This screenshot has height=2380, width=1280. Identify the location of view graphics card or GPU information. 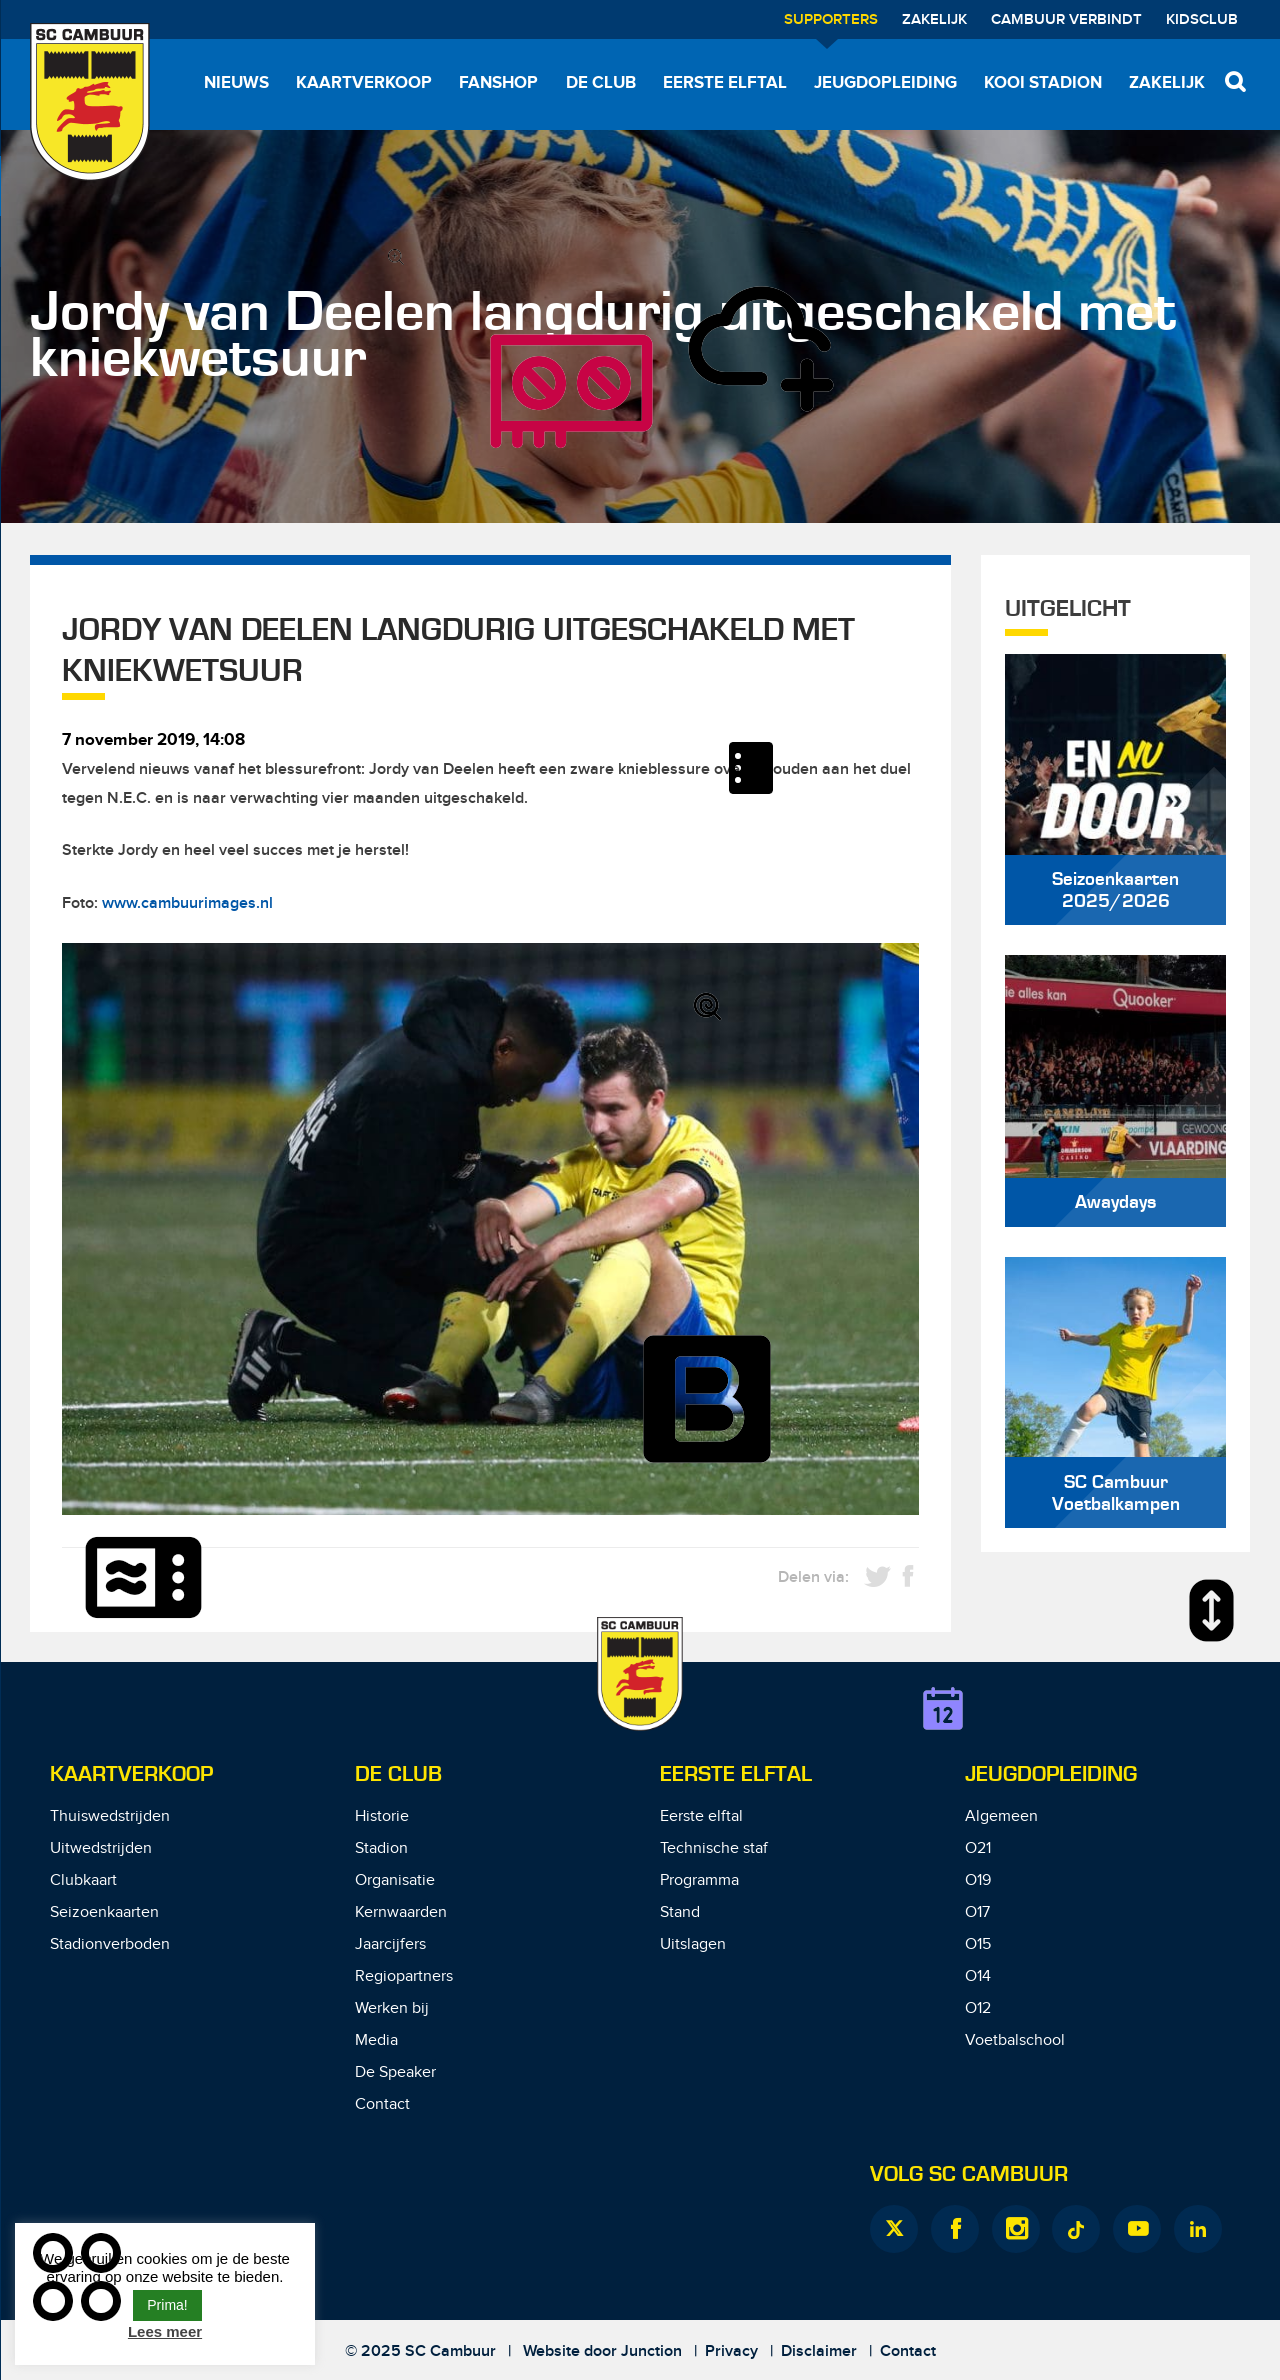
(571, 388).